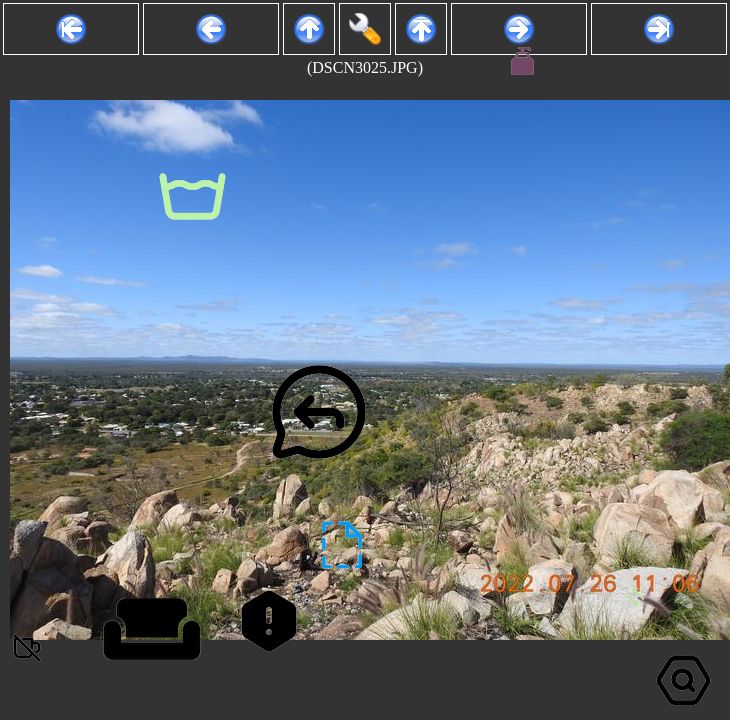  What do you see at coordinates (635, 597) in the screenshot?
I see `resize element diagonally` at bounding box center [635, 597].